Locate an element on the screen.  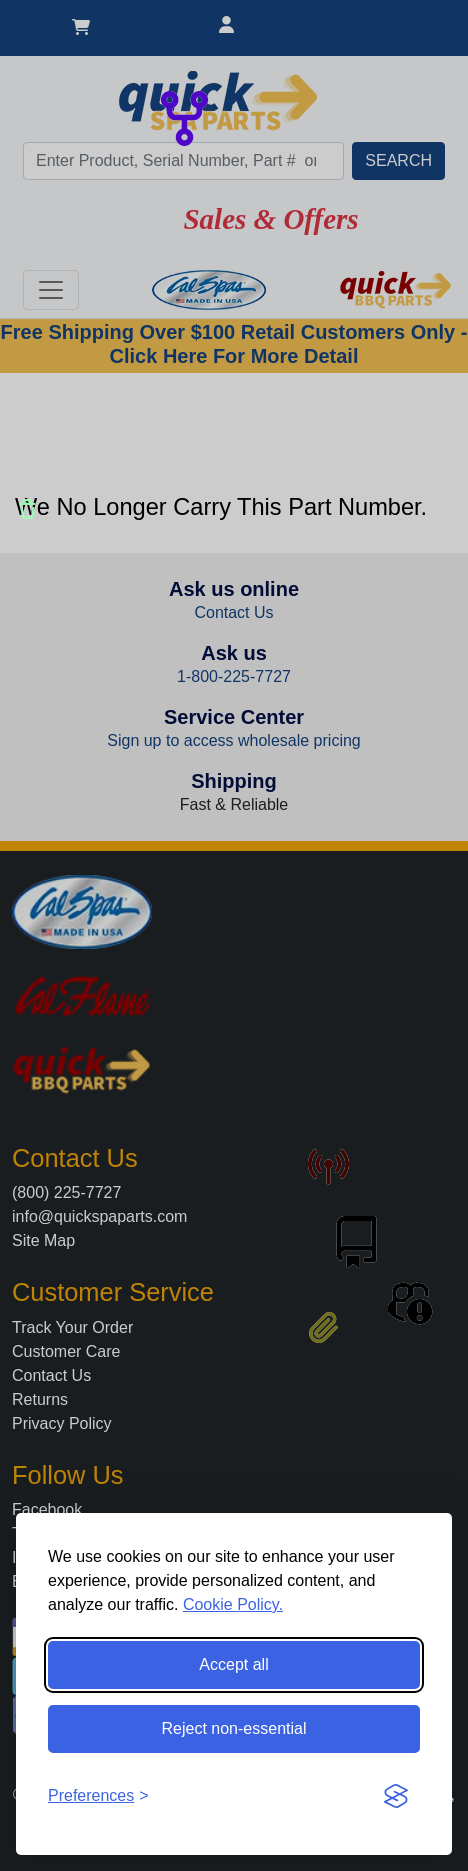
attach a file to your message is located at coordinates (323, 1327).